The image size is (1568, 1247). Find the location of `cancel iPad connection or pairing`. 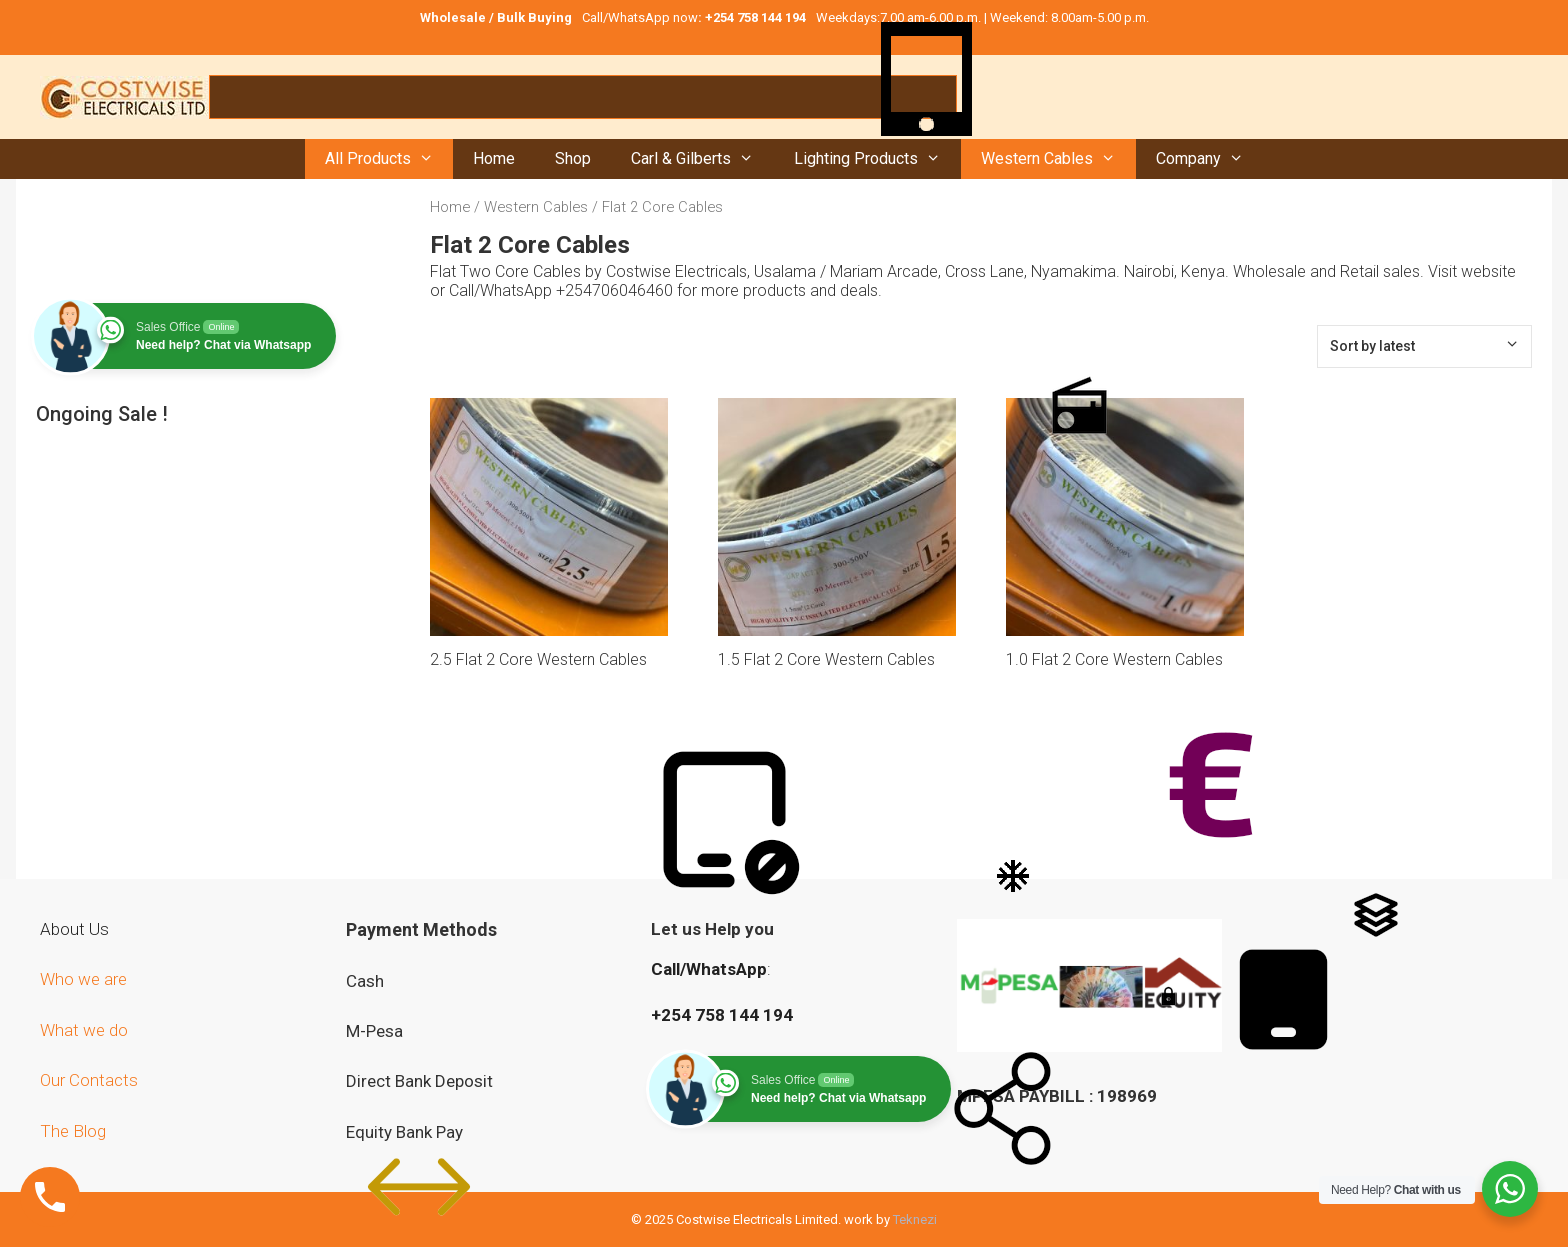

cancel iPad connection or pairing is located at coordinates (724, 819).